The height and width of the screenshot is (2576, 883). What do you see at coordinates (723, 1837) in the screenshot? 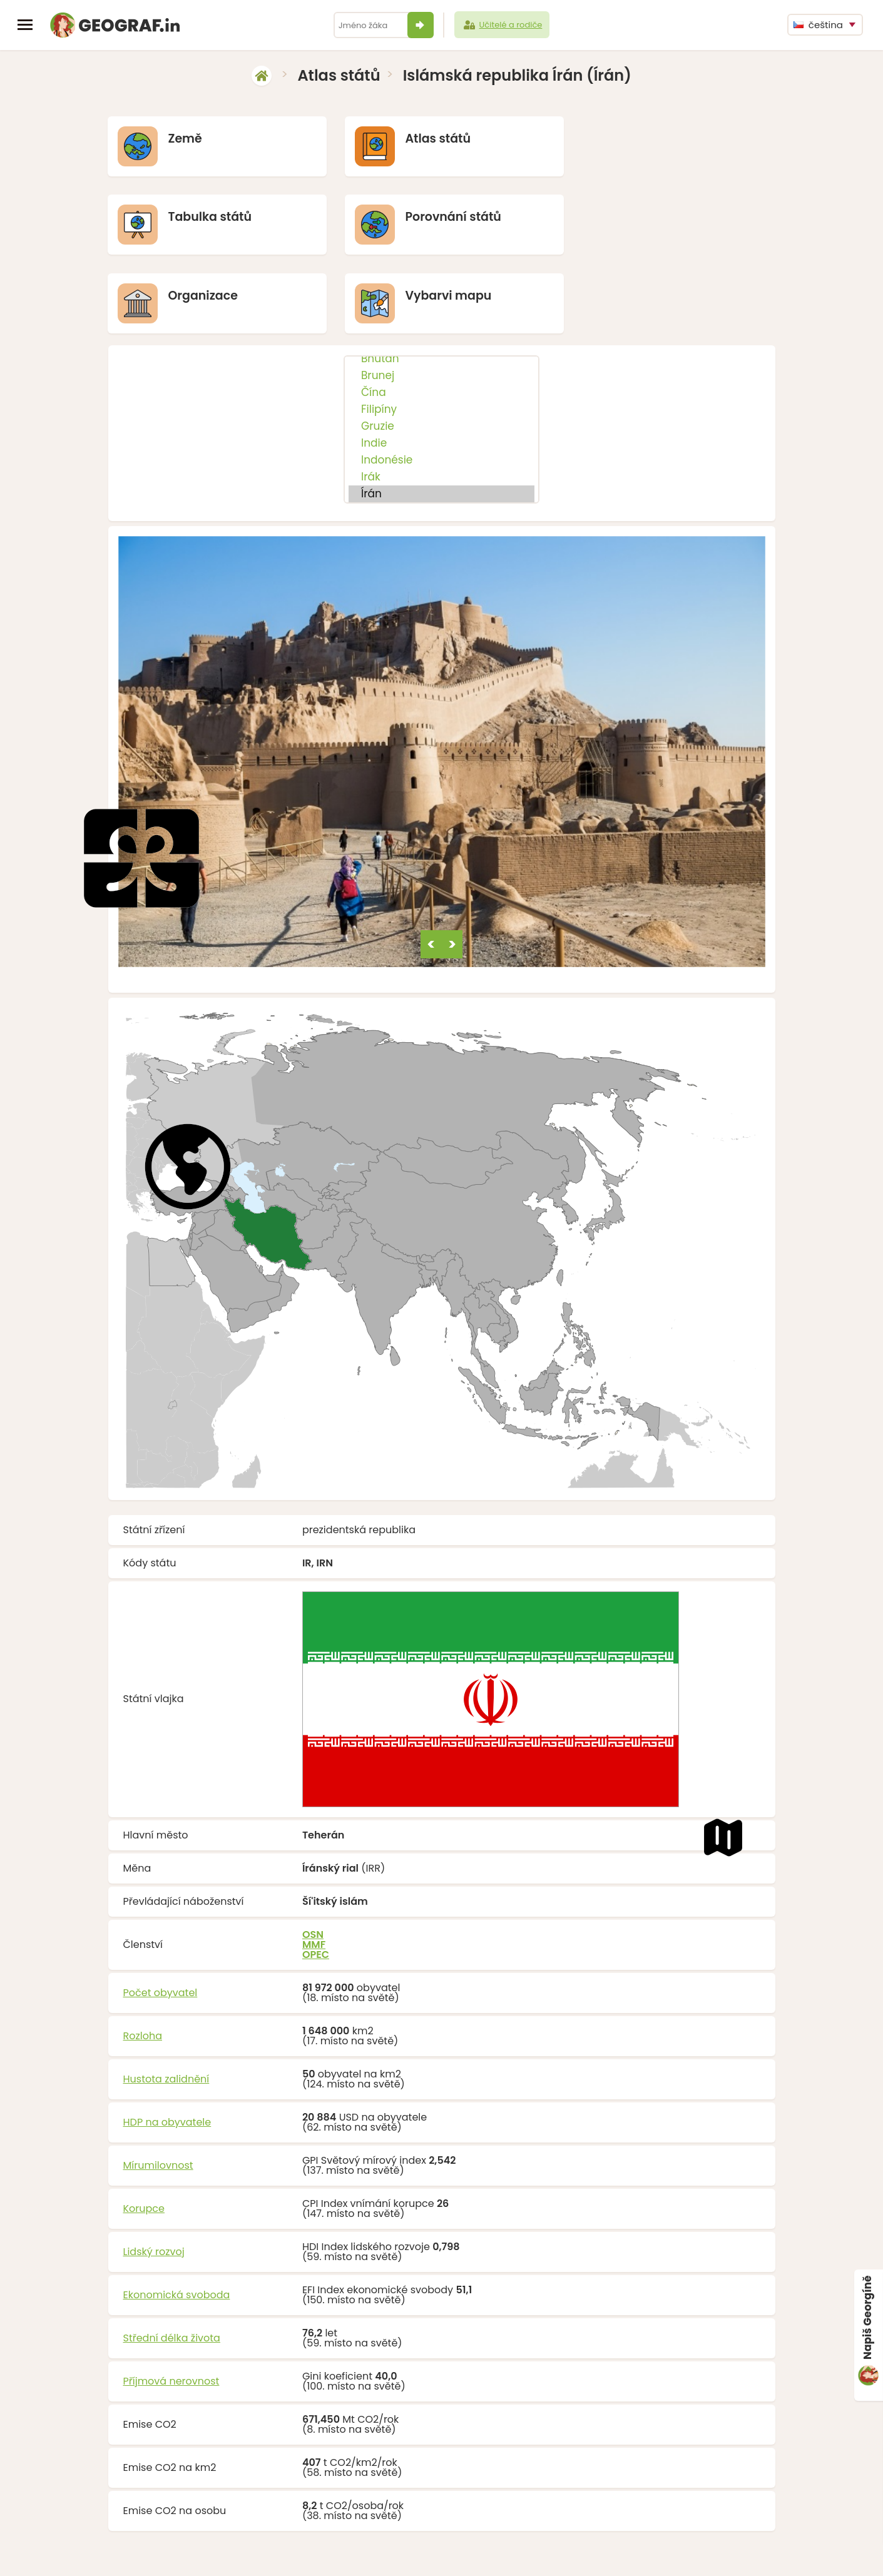
I see `view map or navigation` at bounding box center [723, 1837].